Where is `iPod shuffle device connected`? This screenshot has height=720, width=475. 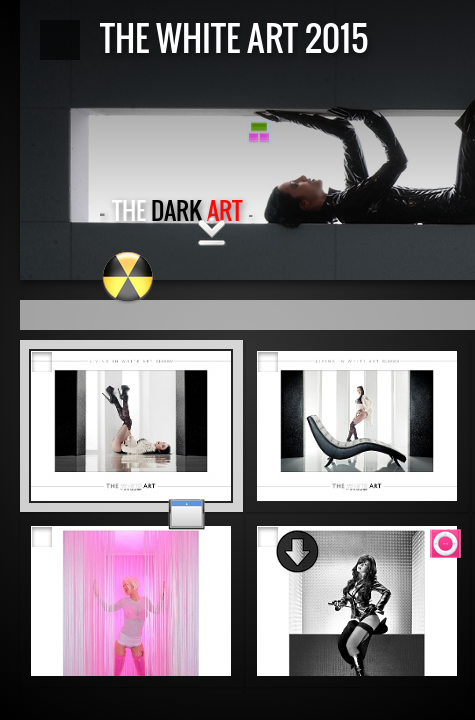
iPod shuffle device connected is located at coordinates (445, 543).